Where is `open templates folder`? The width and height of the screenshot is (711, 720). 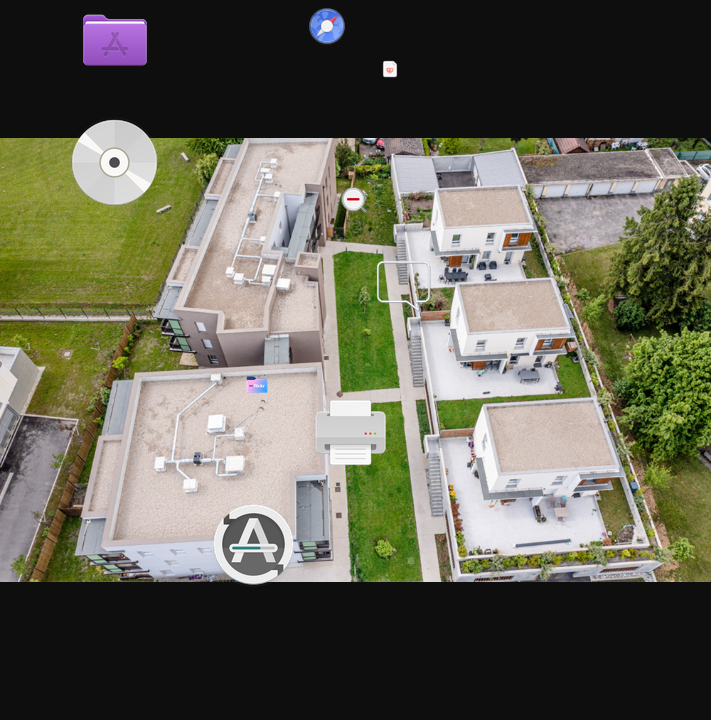 open templates folder is located at coordinates (115, 40).